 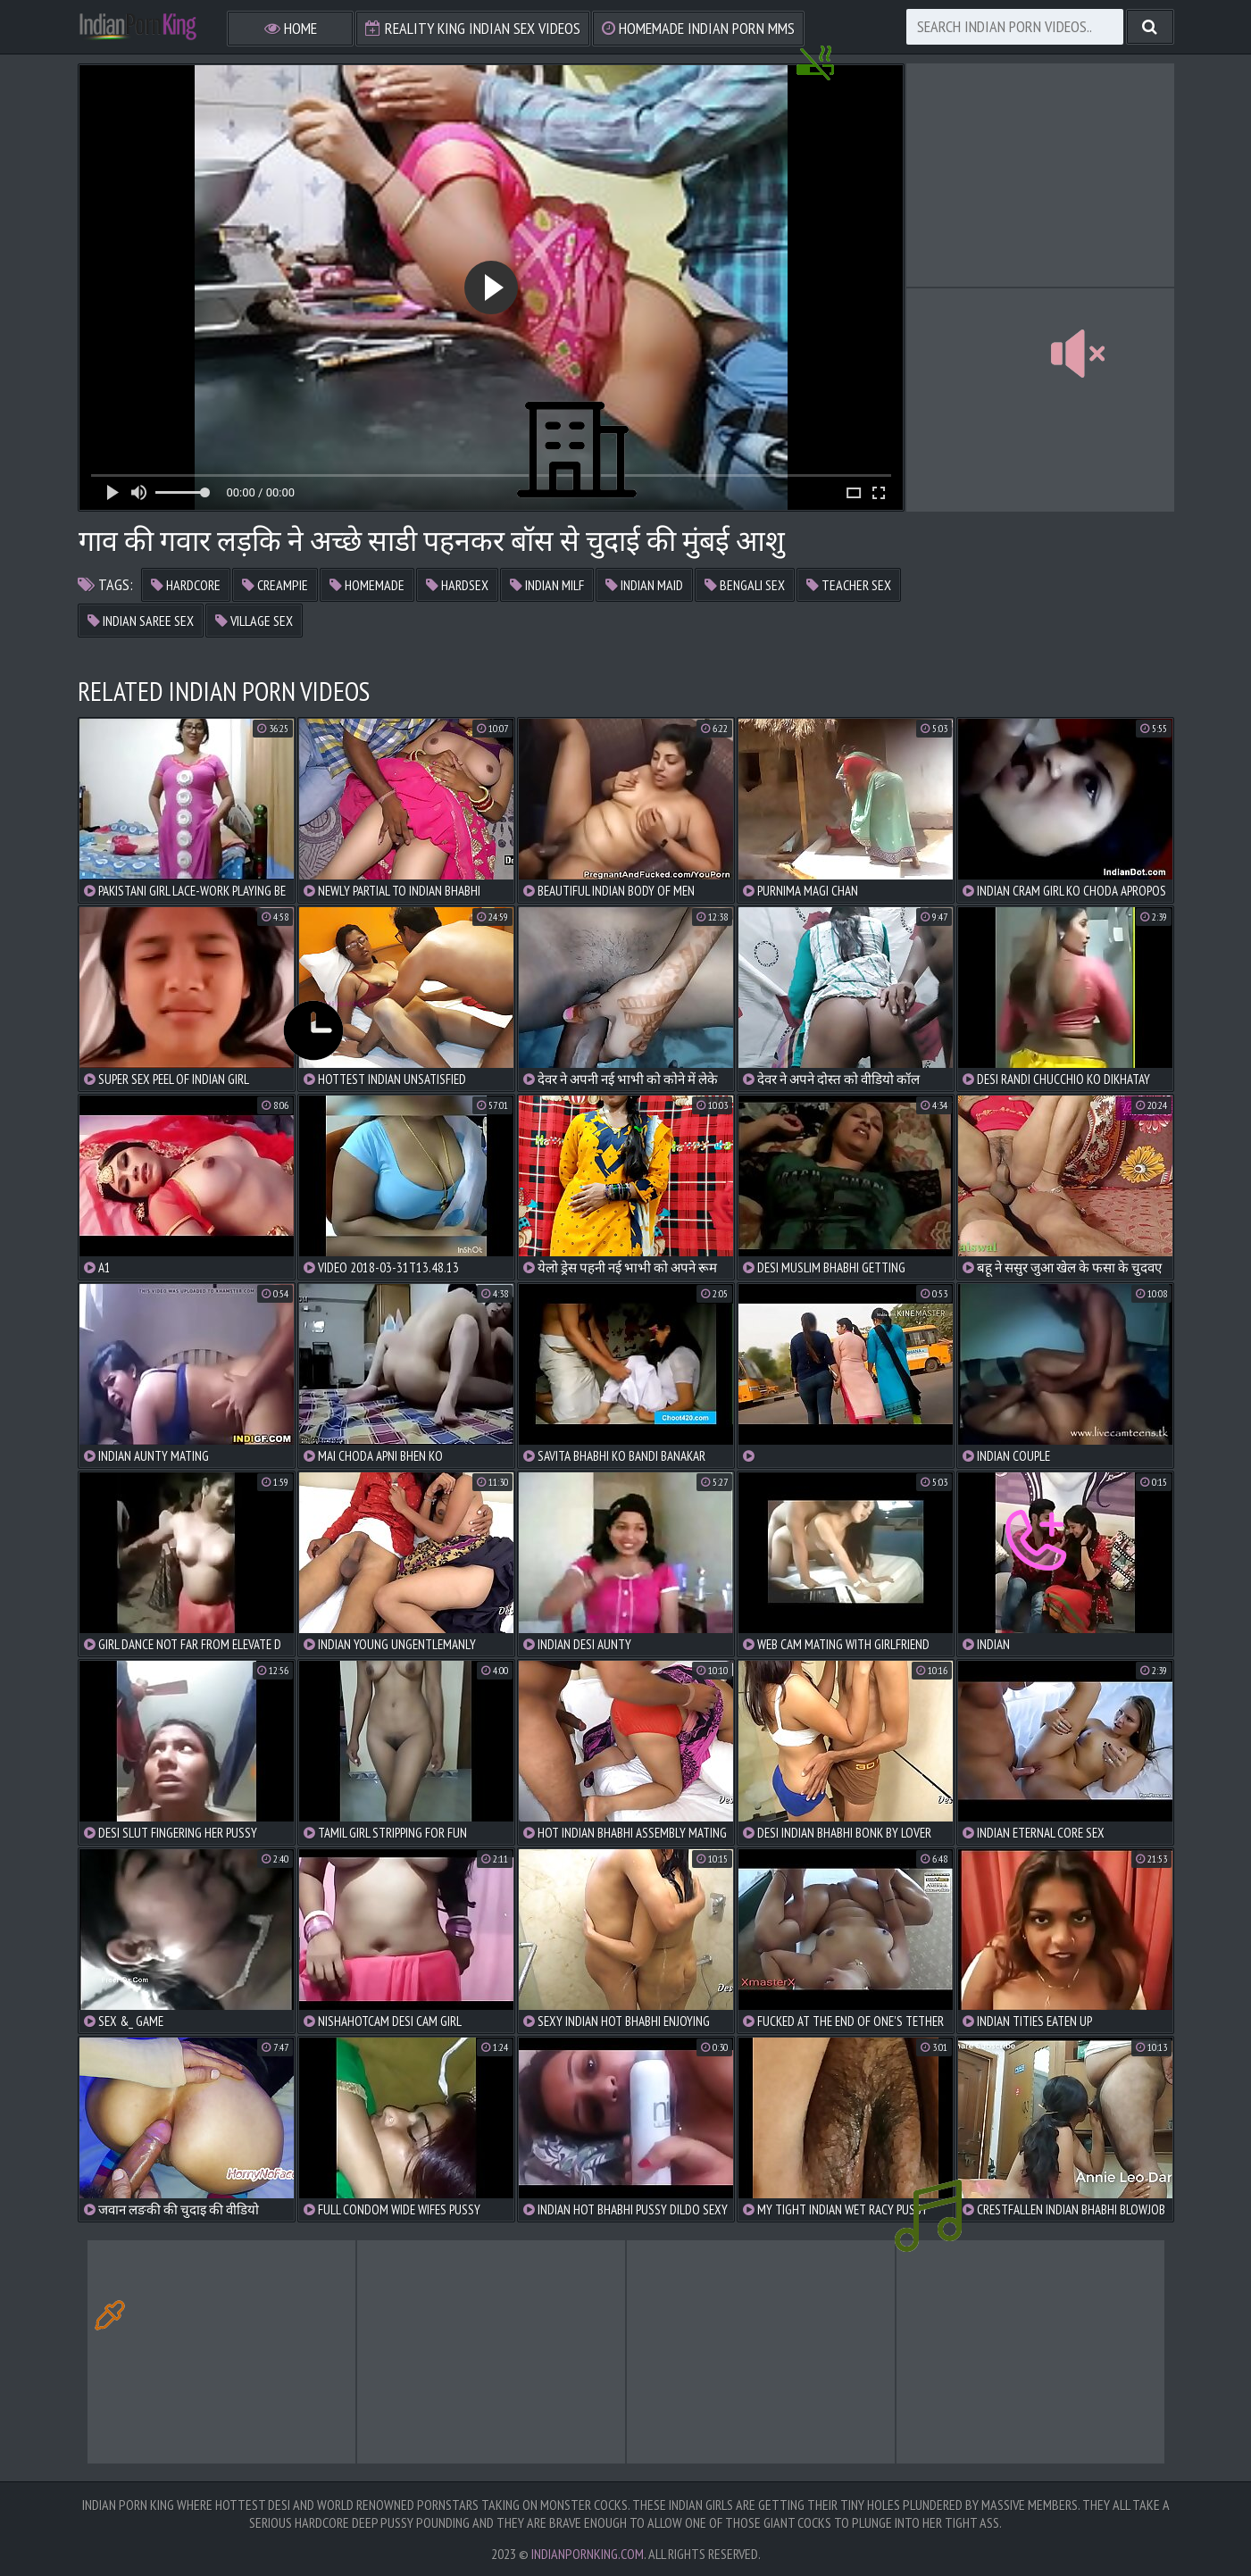 What do you see at coordinates (313, 1030) in the screenshot?
I see `view current time` at bounding box center [313, 1030].